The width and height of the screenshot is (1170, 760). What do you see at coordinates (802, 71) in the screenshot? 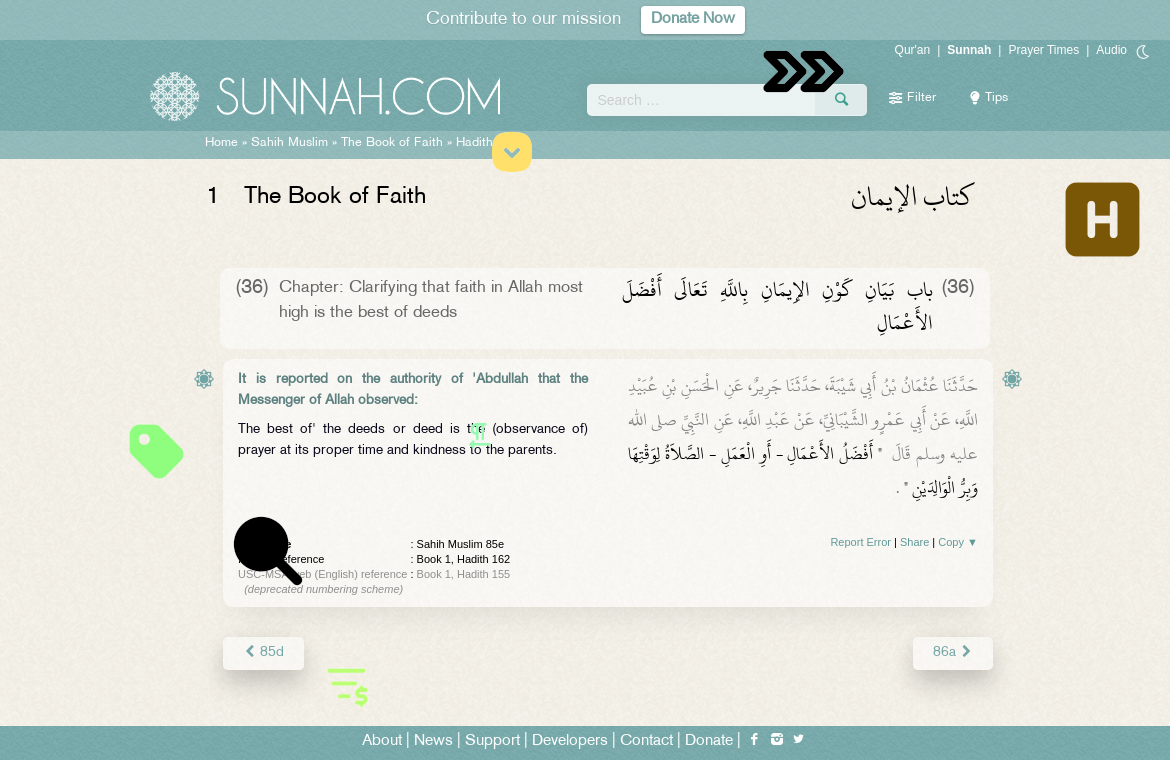
I see `inertia.js framework logo` at bounding box center [802, 71].